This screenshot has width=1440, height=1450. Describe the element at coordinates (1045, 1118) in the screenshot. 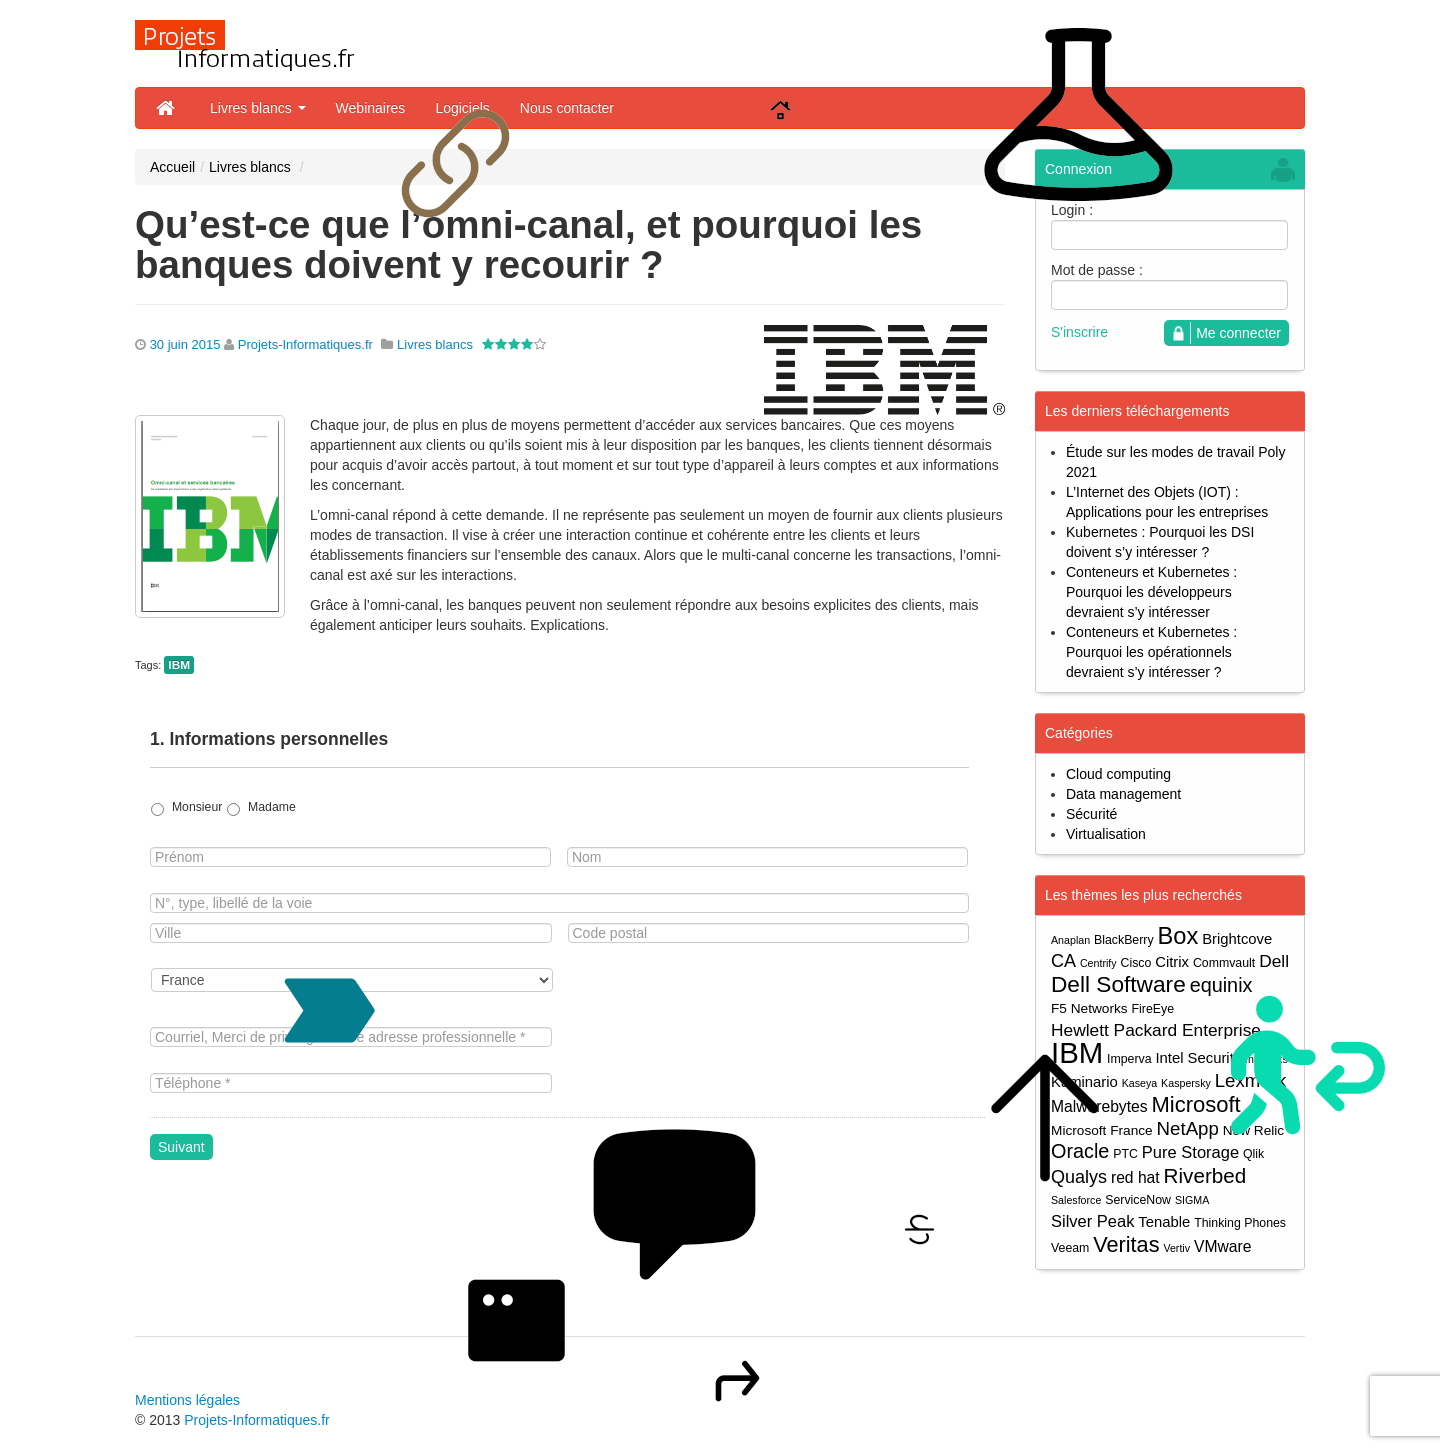

I see `scroll to top of page` at that location.